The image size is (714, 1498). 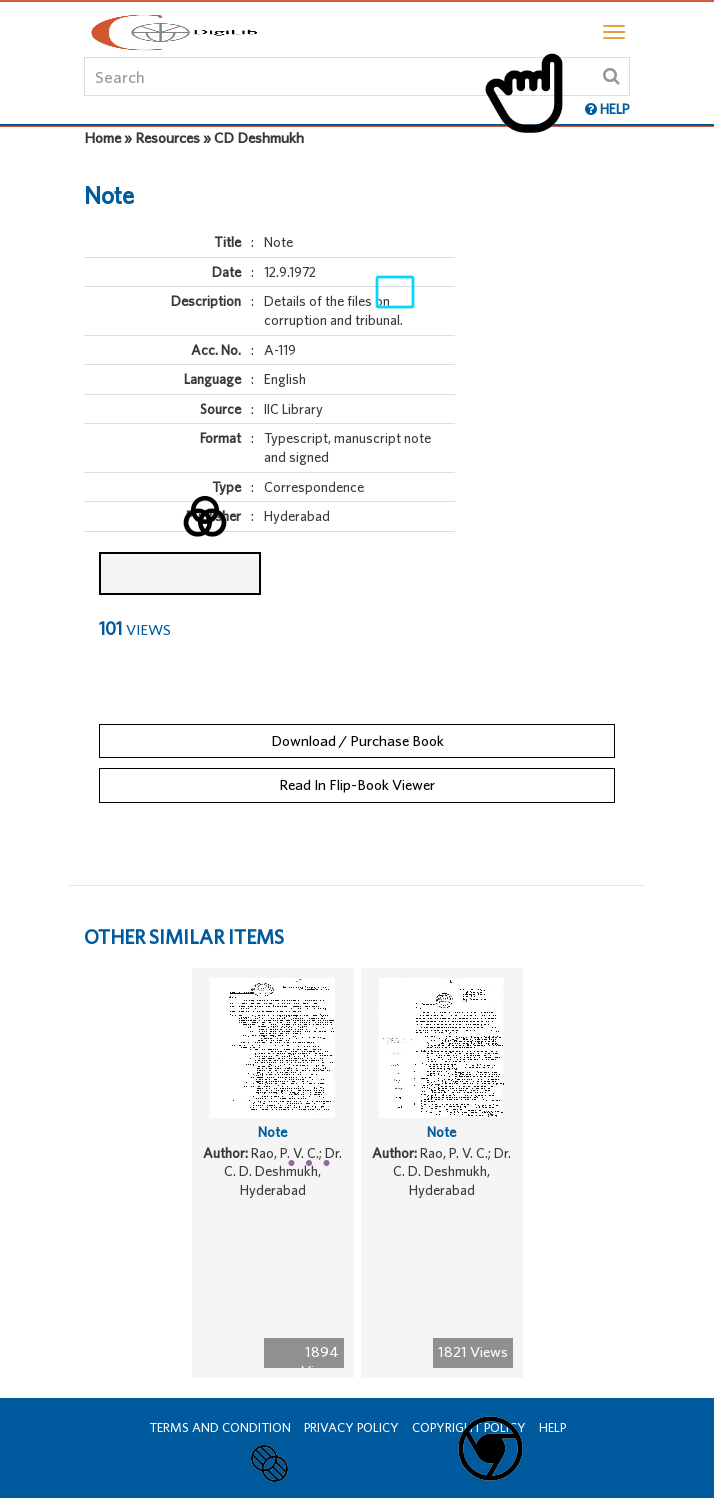 What do you see at coordinates (525, 87) in the screenshot?
I see `pinky promise or commitment gesture` at bounding box center [525, 87].